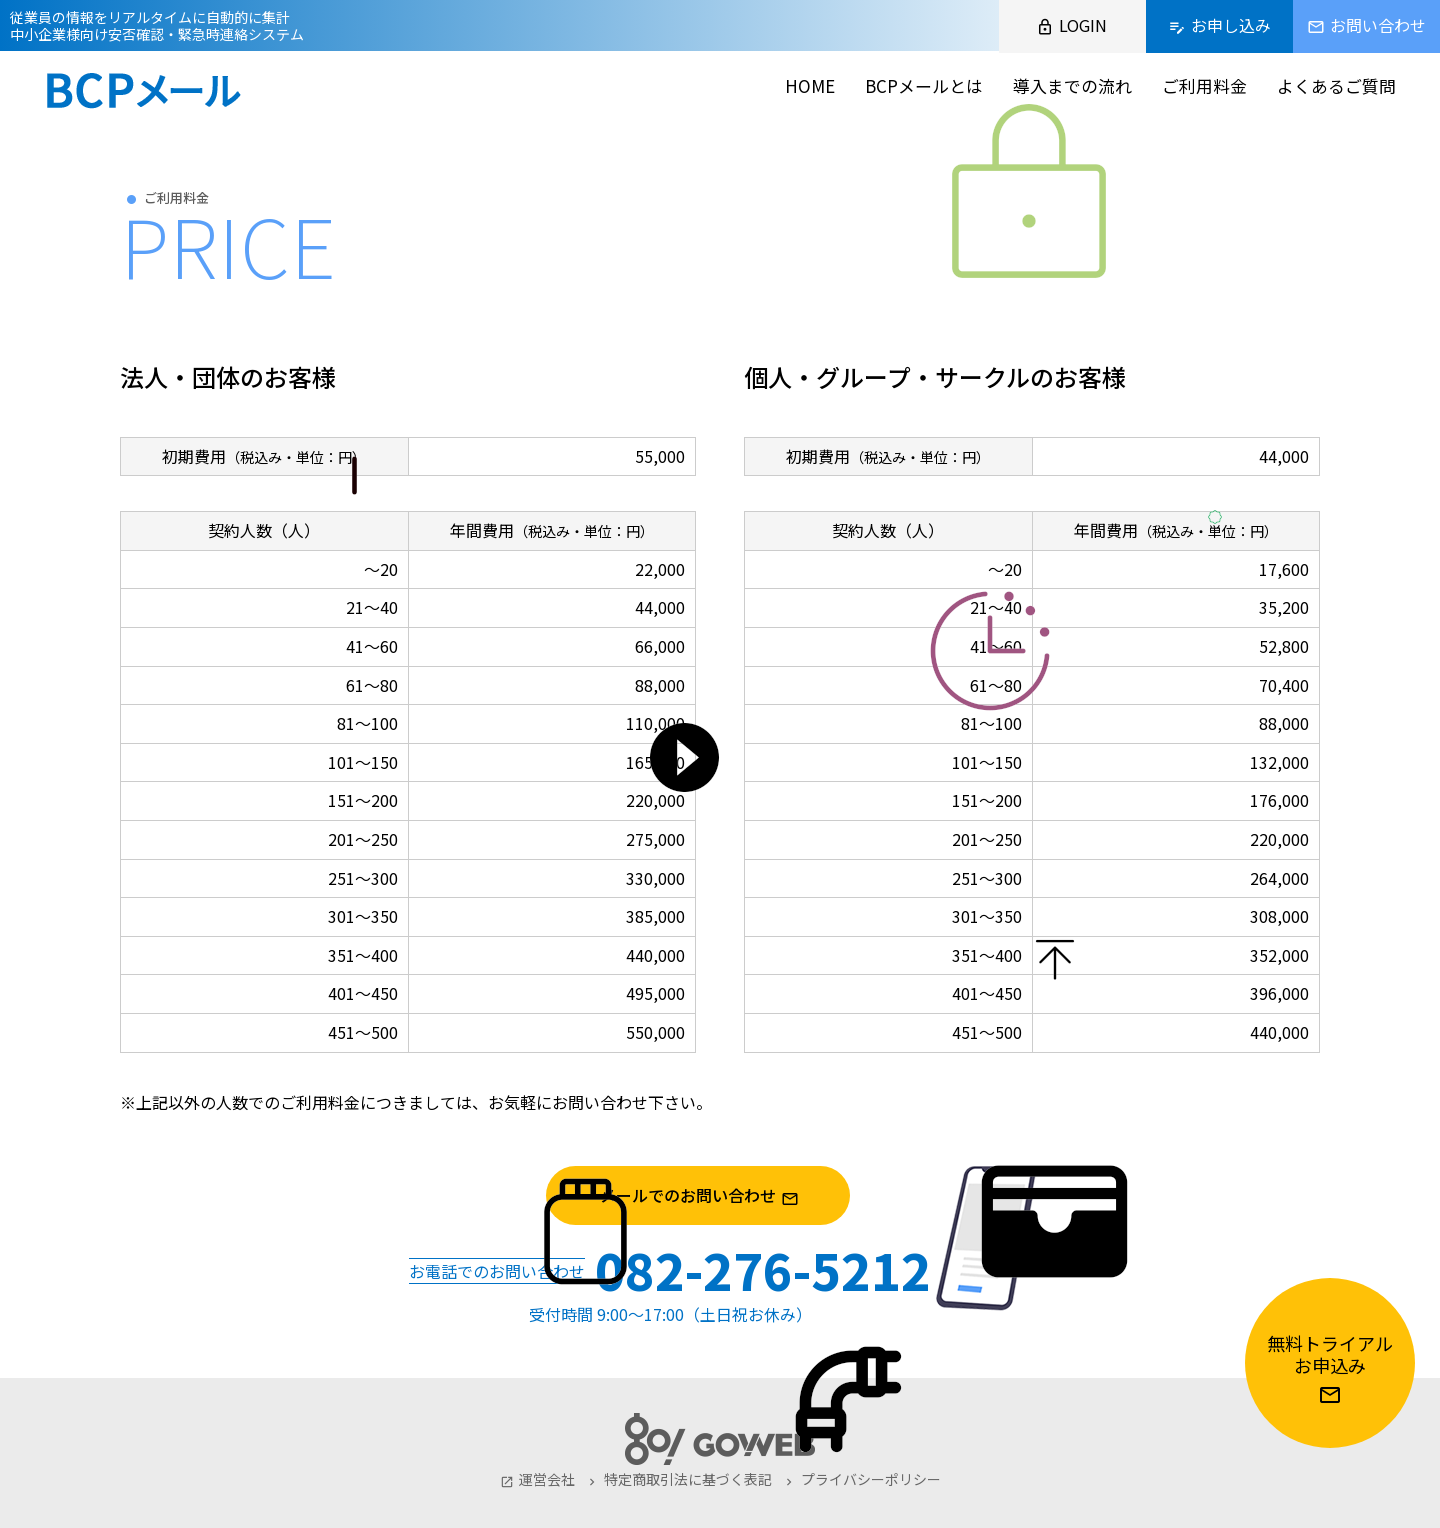  What do you see at coordinates (1215, 517) in the screenshot?
I see `indicates a verified or certified status` at bounding box center [1215, 517].